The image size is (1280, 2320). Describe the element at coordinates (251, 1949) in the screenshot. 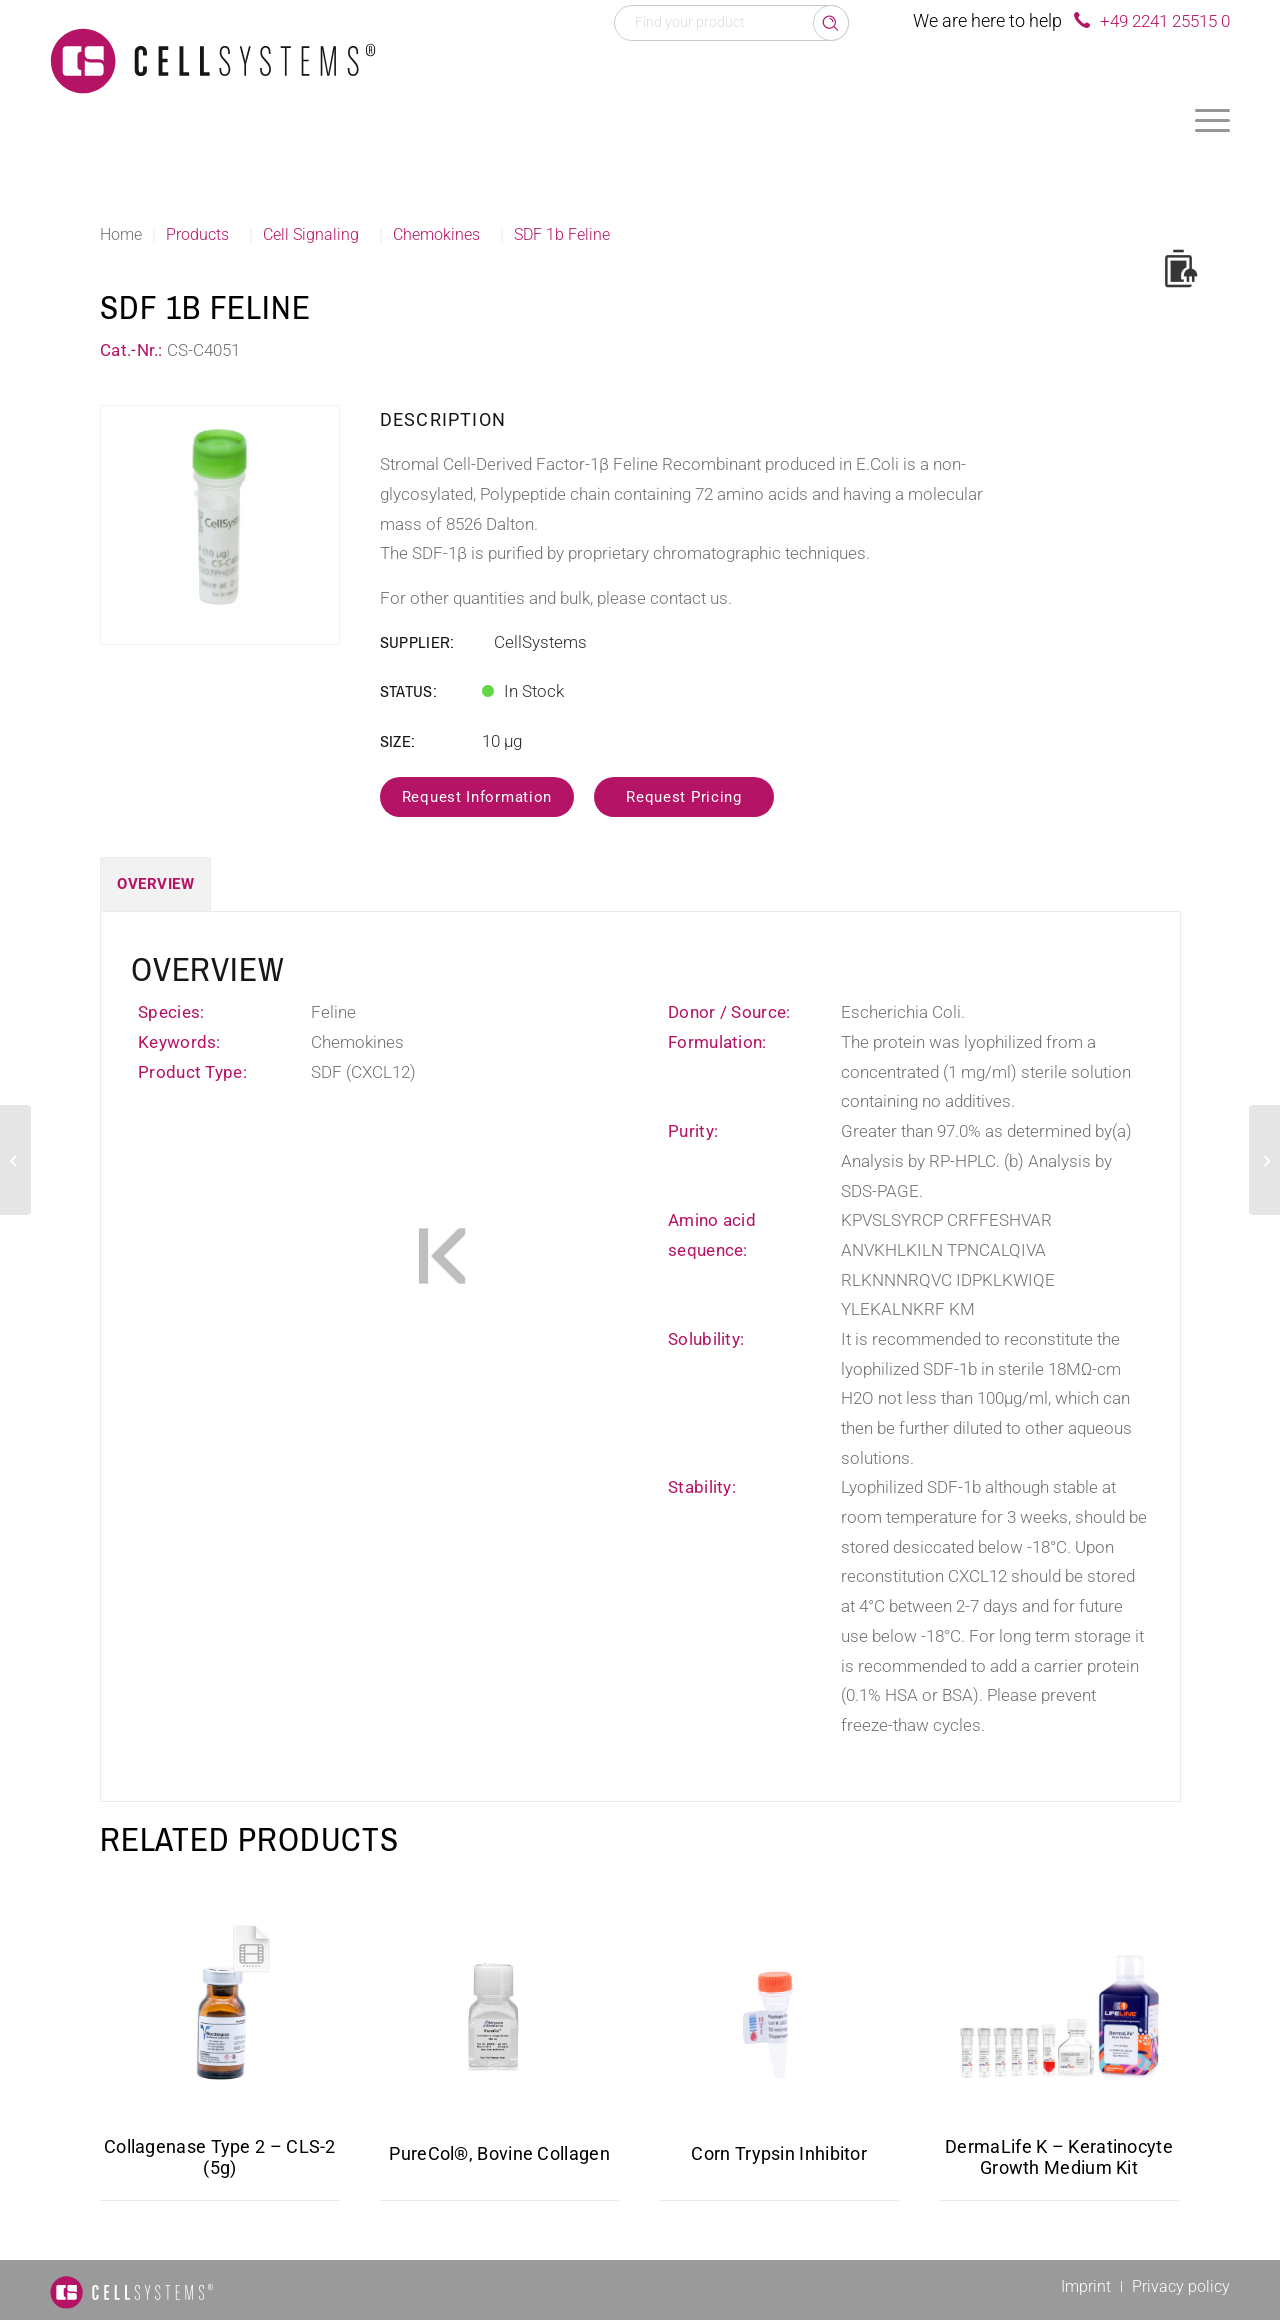

I see `an srt subtitle file` at that location.